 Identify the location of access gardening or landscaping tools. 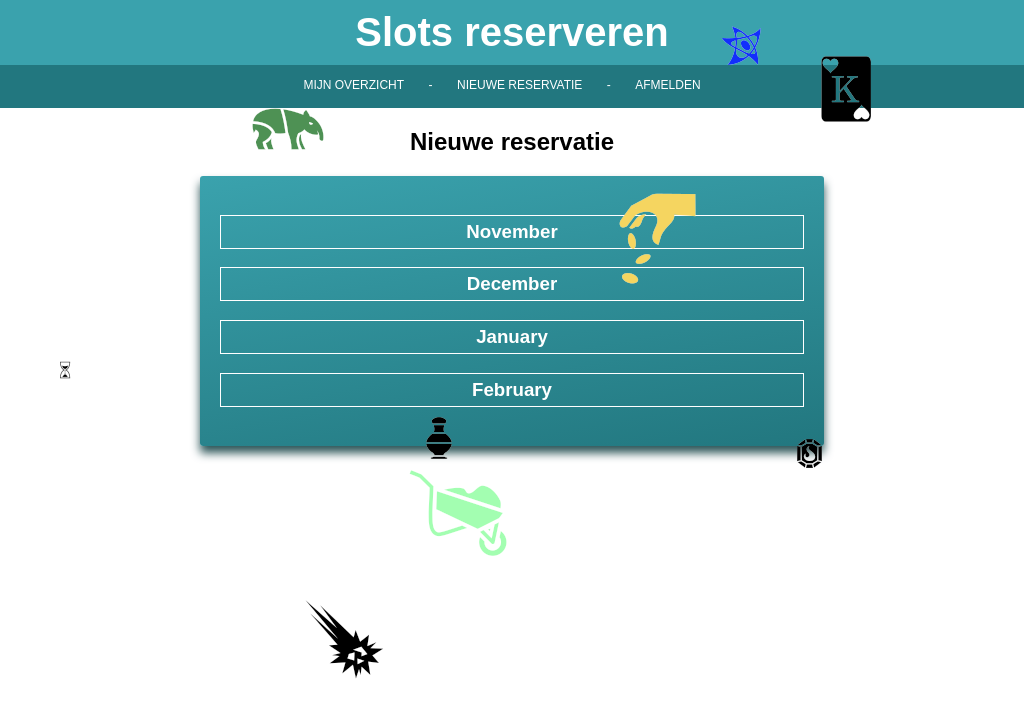
(457, 514).